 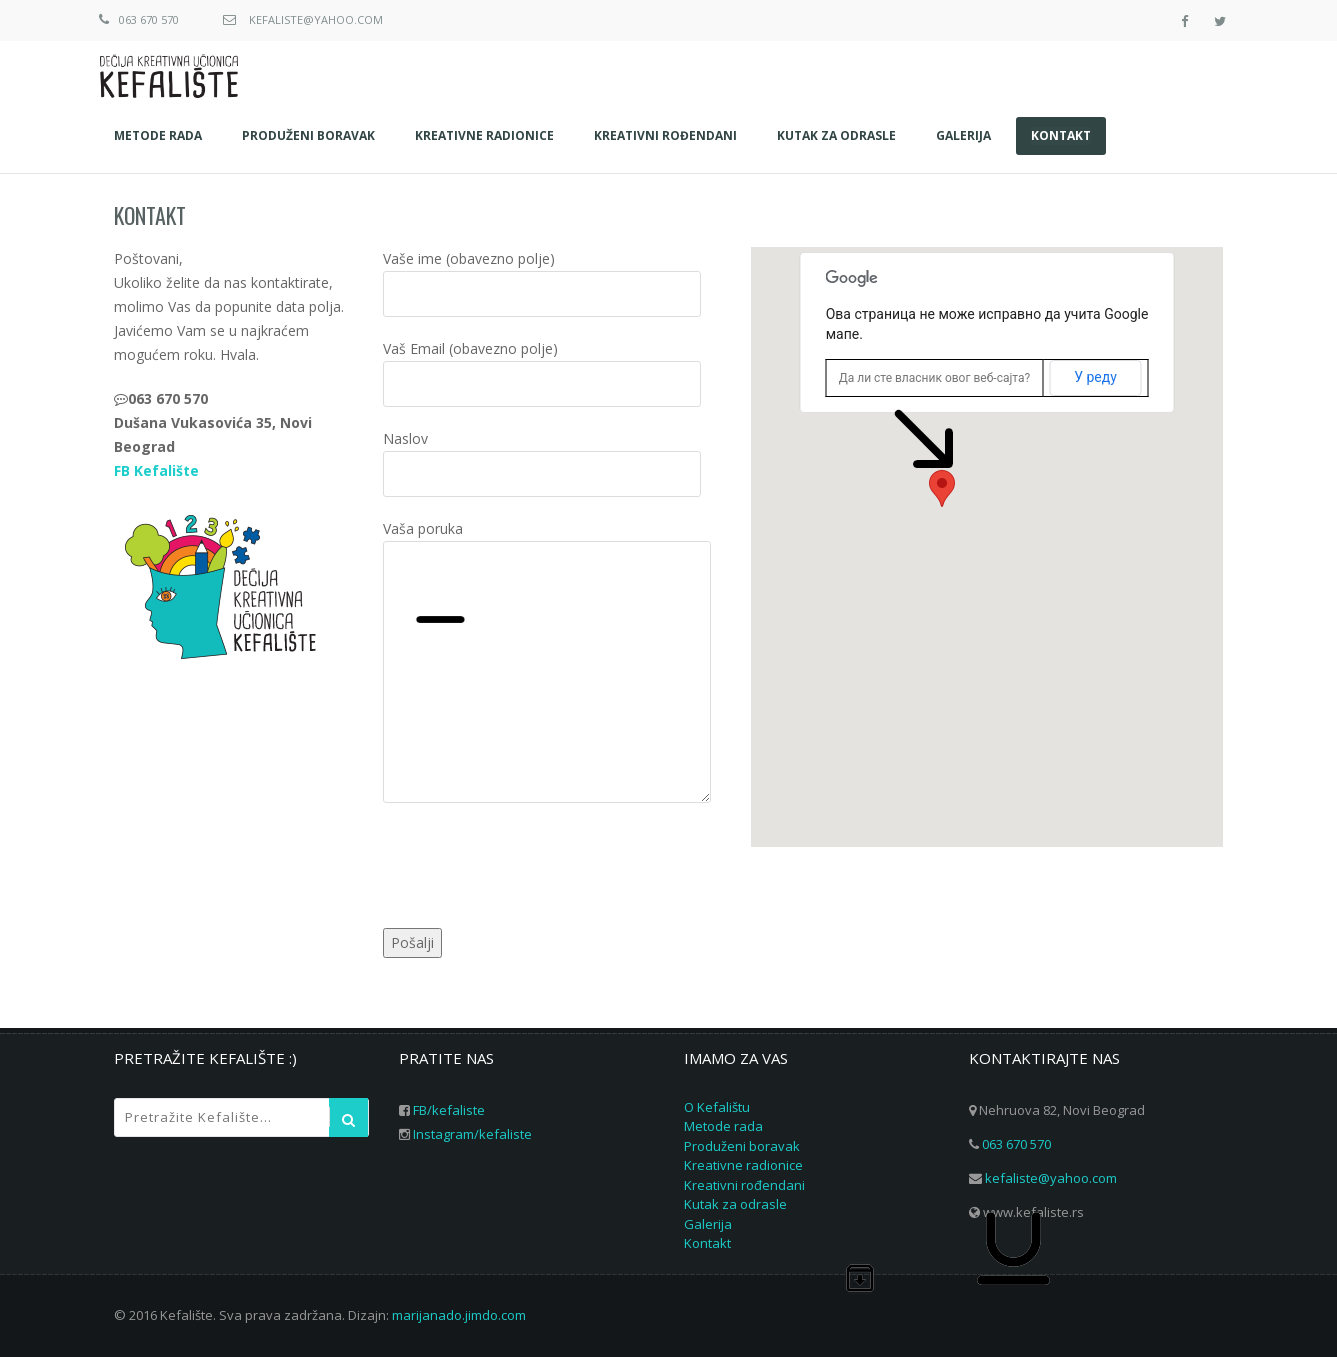 What do you see at coordinates (860, 1278) in the screenshot?
I see `archive this item` at bounding box center [860, 1278].